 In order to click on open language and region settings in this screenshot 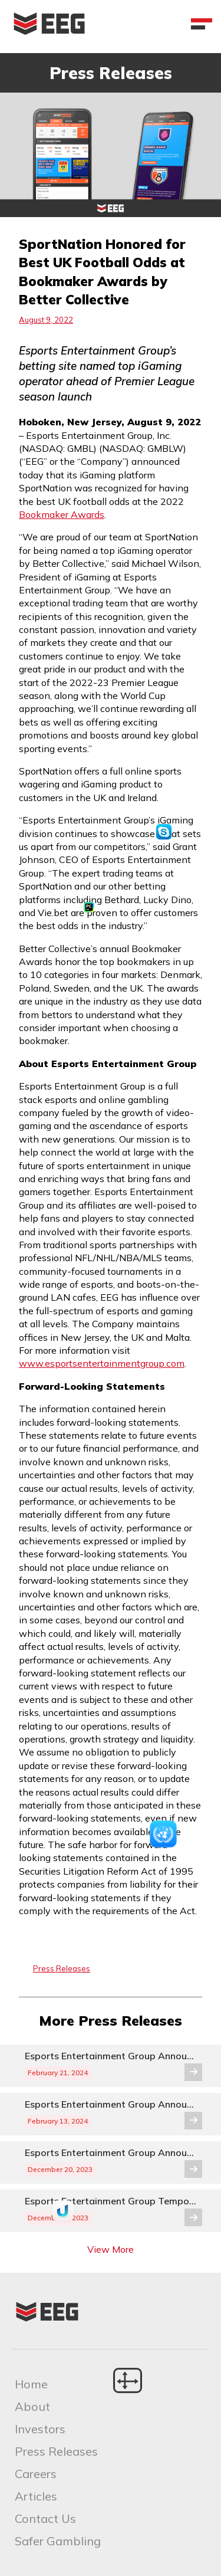, I will do `click(163, 1834)`.